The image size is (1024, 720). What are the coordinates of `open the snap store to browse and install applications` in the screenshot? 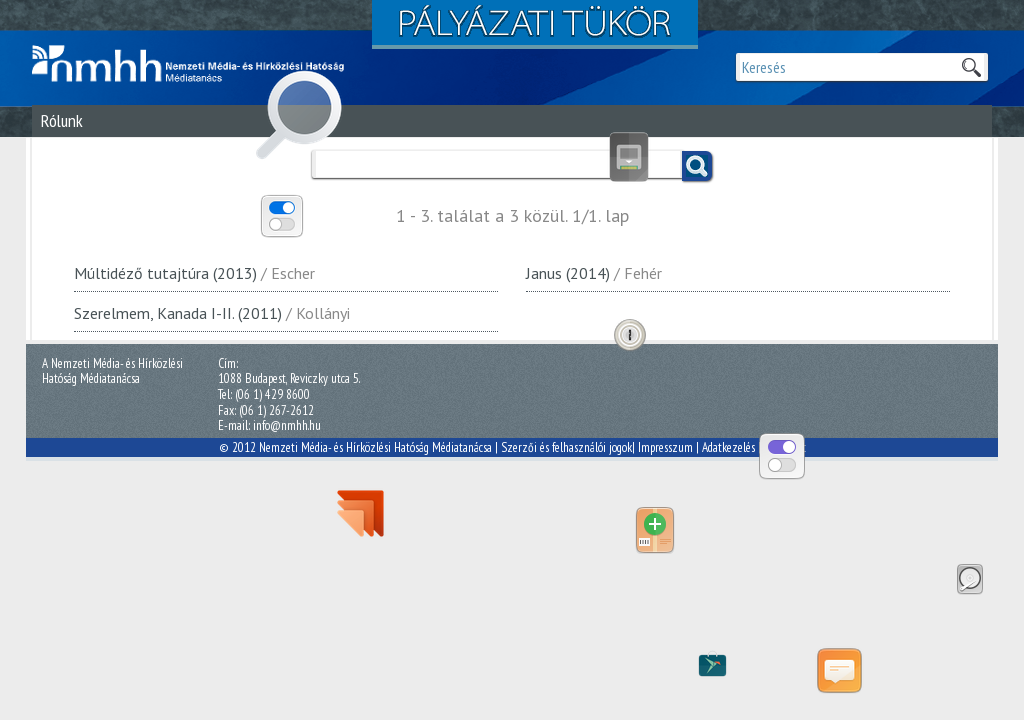 It's located at (712, 665).